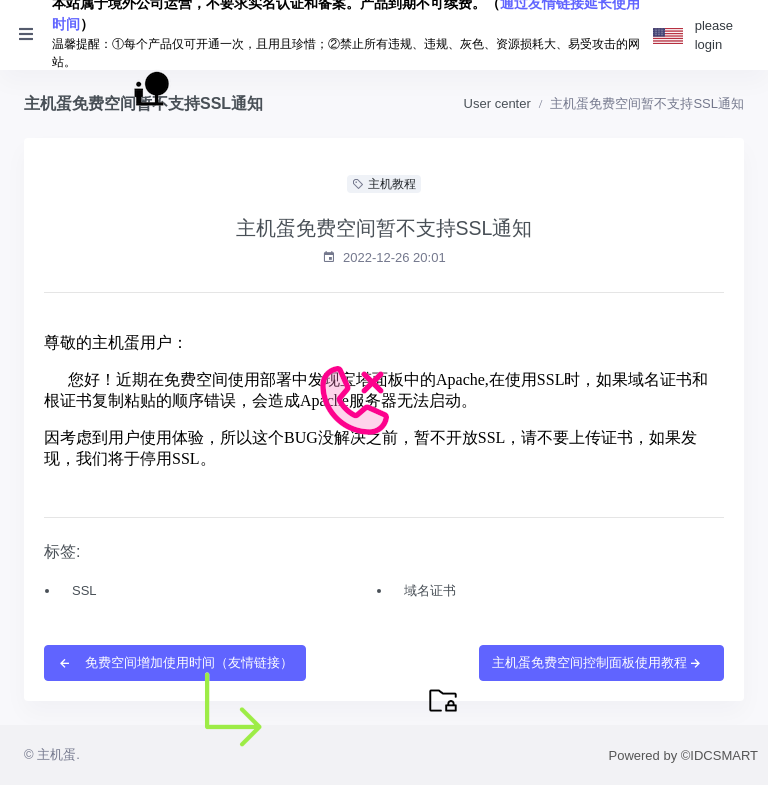  Describe the element at coordinates (443, 700) in the screenshot. I see `access a password-protected folder` at that location.